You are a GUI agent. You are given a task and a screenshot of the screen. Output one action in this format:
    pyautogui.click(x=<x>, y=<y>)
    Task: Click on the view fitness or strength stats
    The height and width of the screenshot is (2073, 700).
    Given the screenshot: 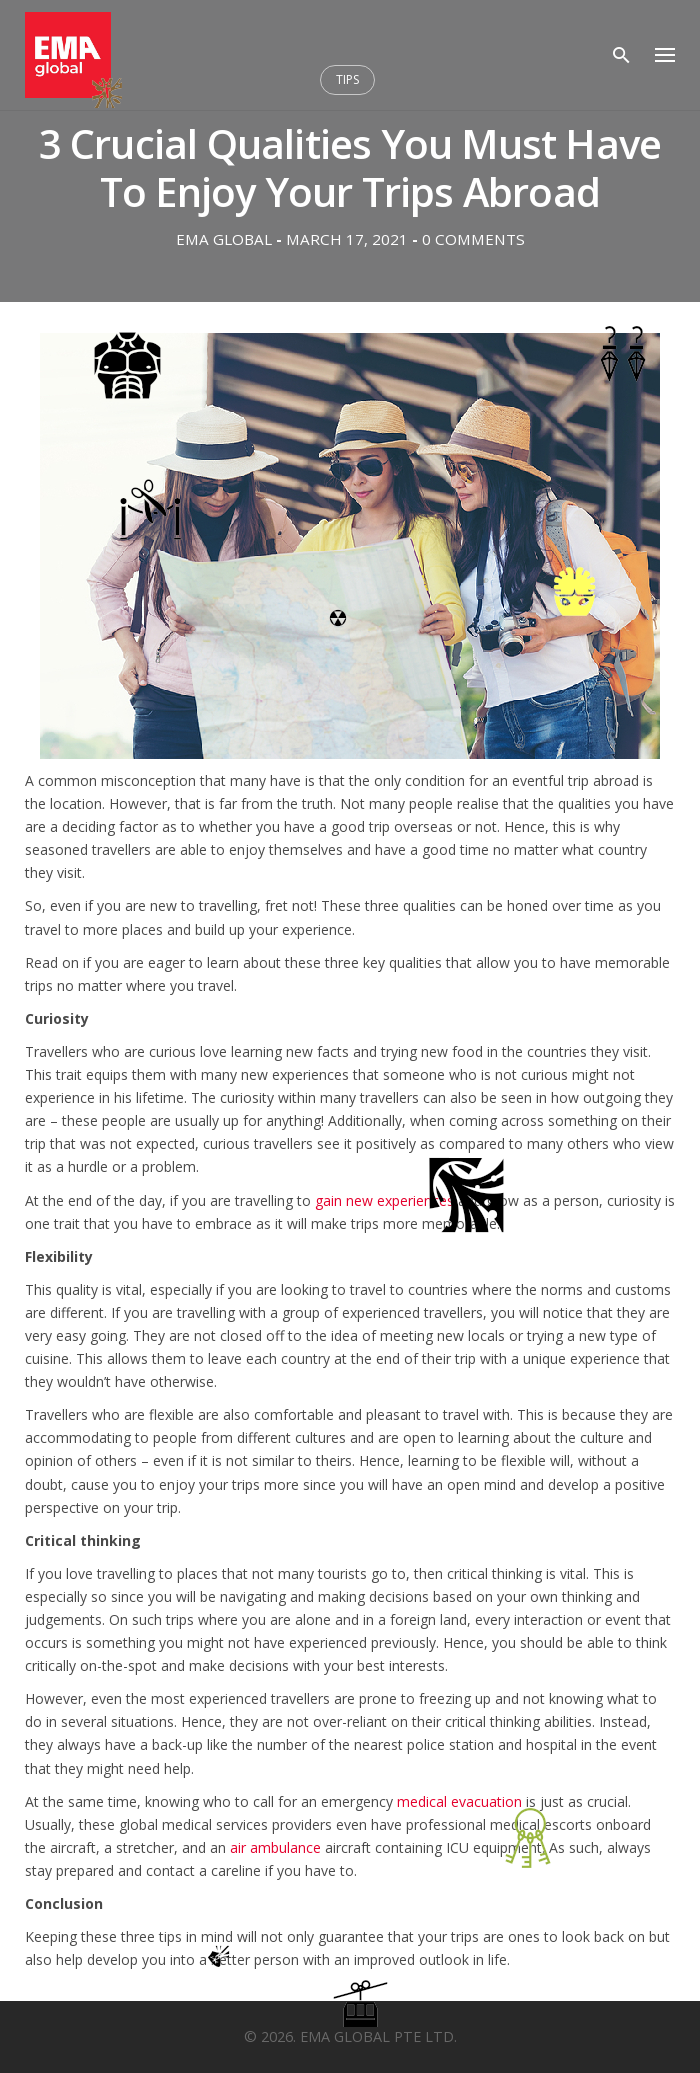 What is the action you would take?
    pyautogui.click(x=127, y=365)
    